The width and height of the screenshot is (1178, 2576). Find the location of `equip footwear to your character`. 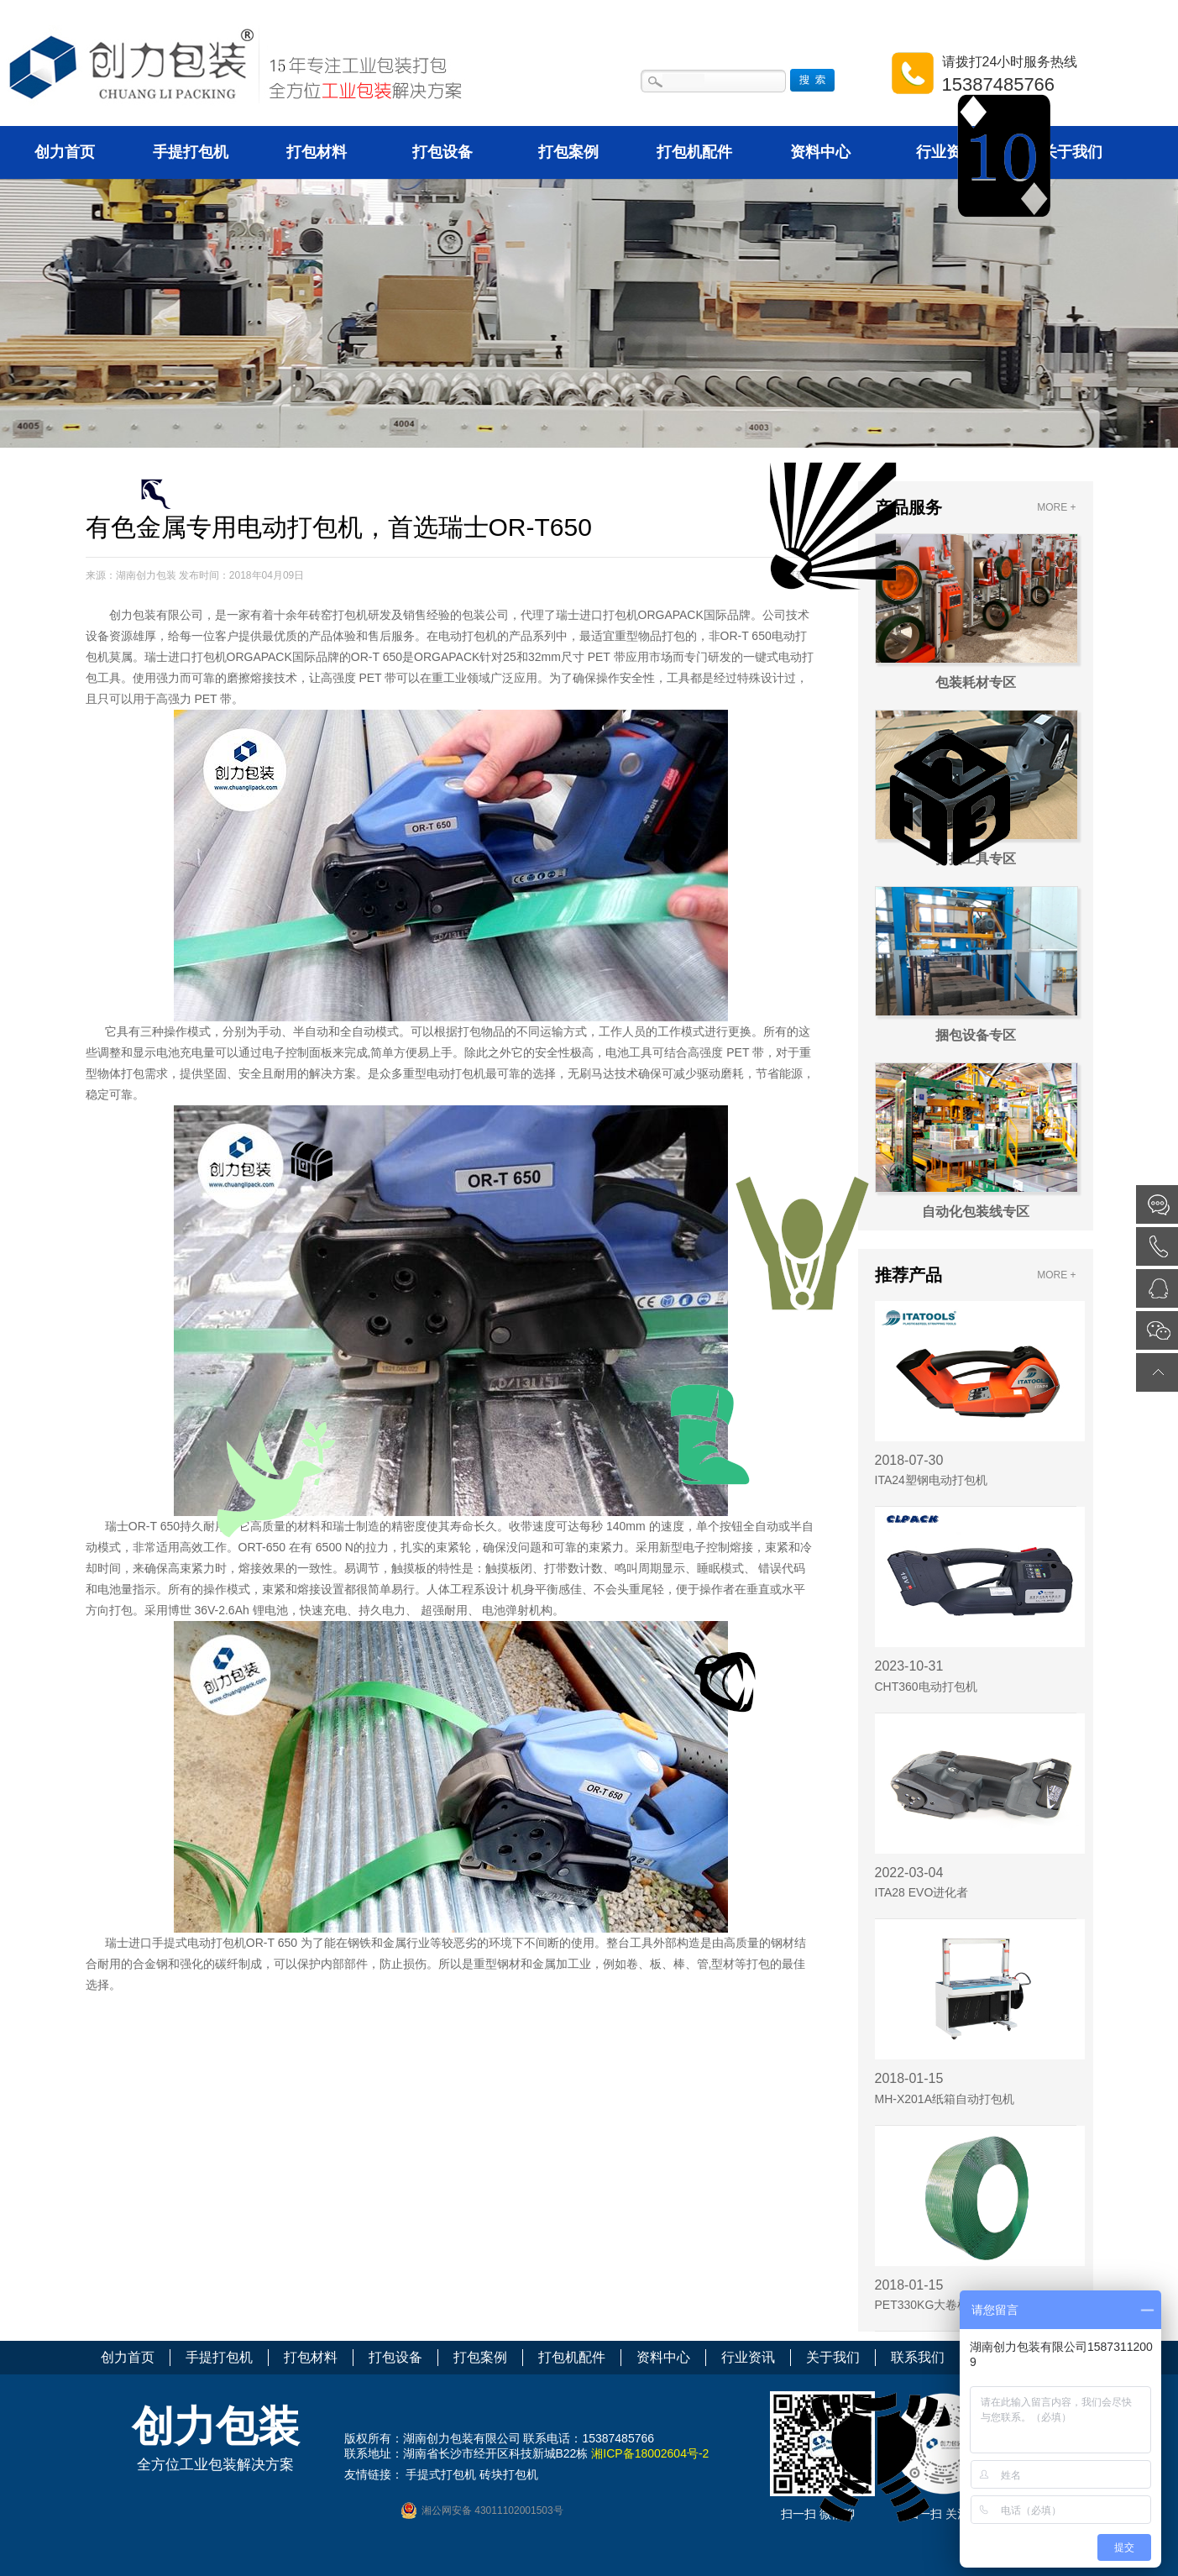

equip footwear to your character is located at coordinates (704, 1435).